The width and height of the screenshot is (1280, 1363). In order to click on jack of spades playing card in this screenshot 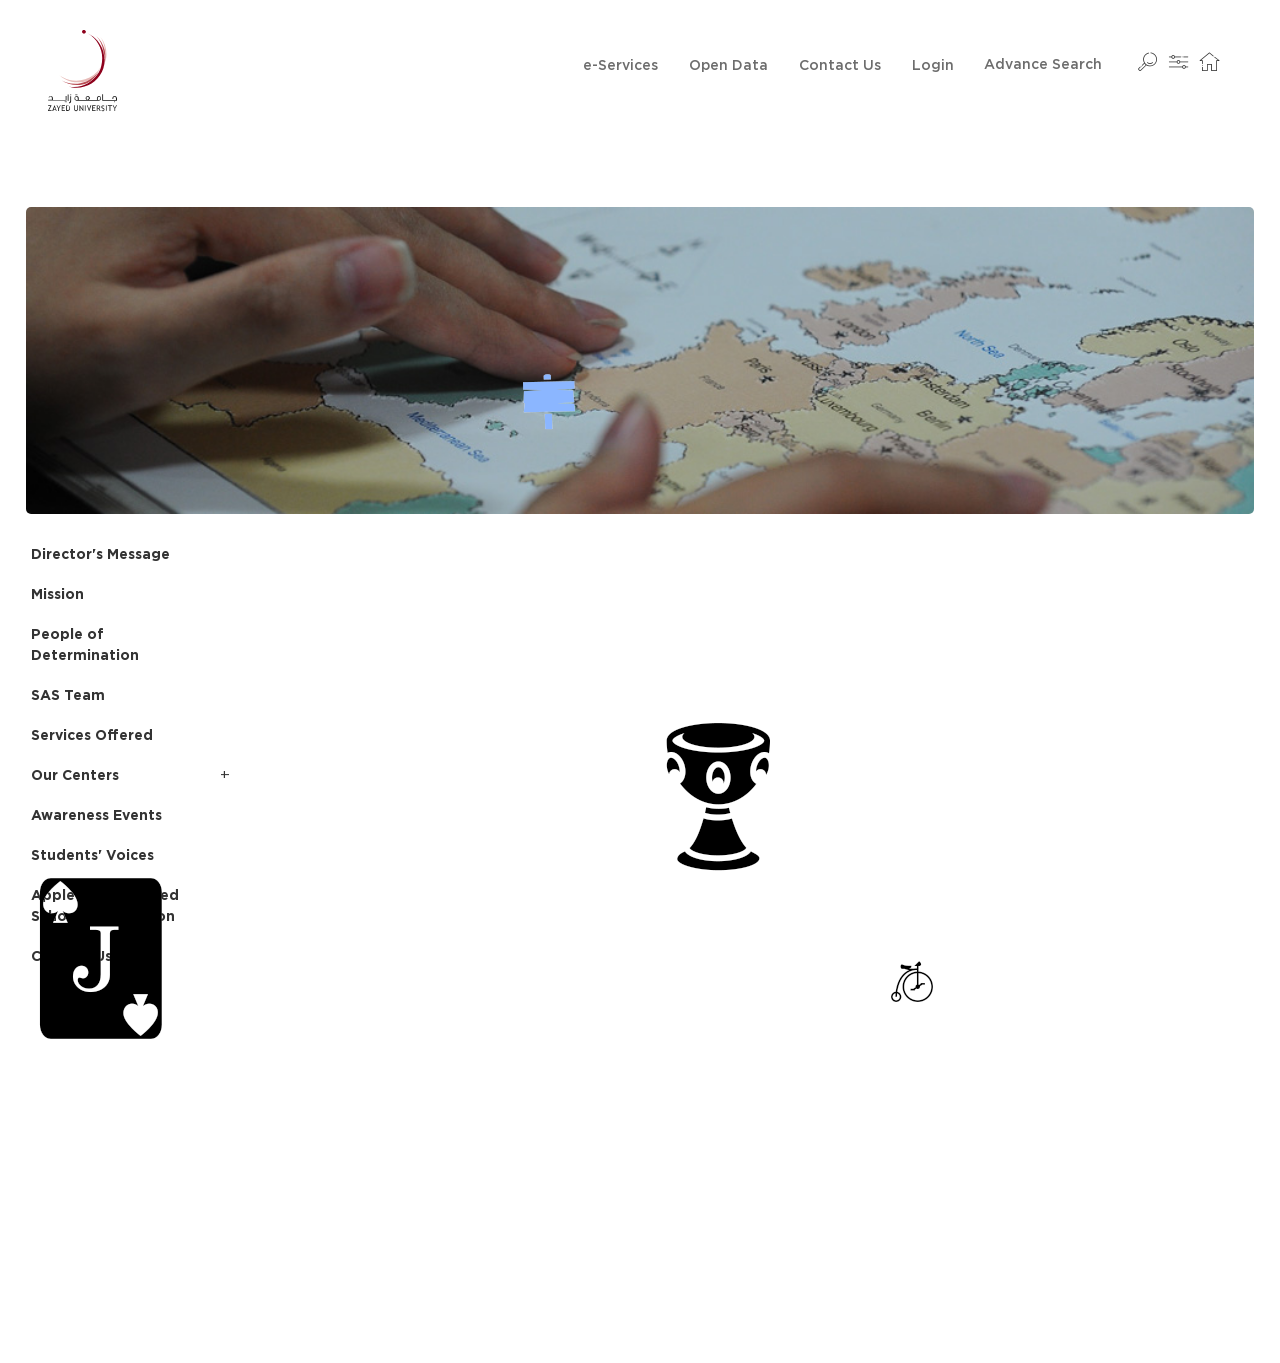, I will do `click(100, 958)`.